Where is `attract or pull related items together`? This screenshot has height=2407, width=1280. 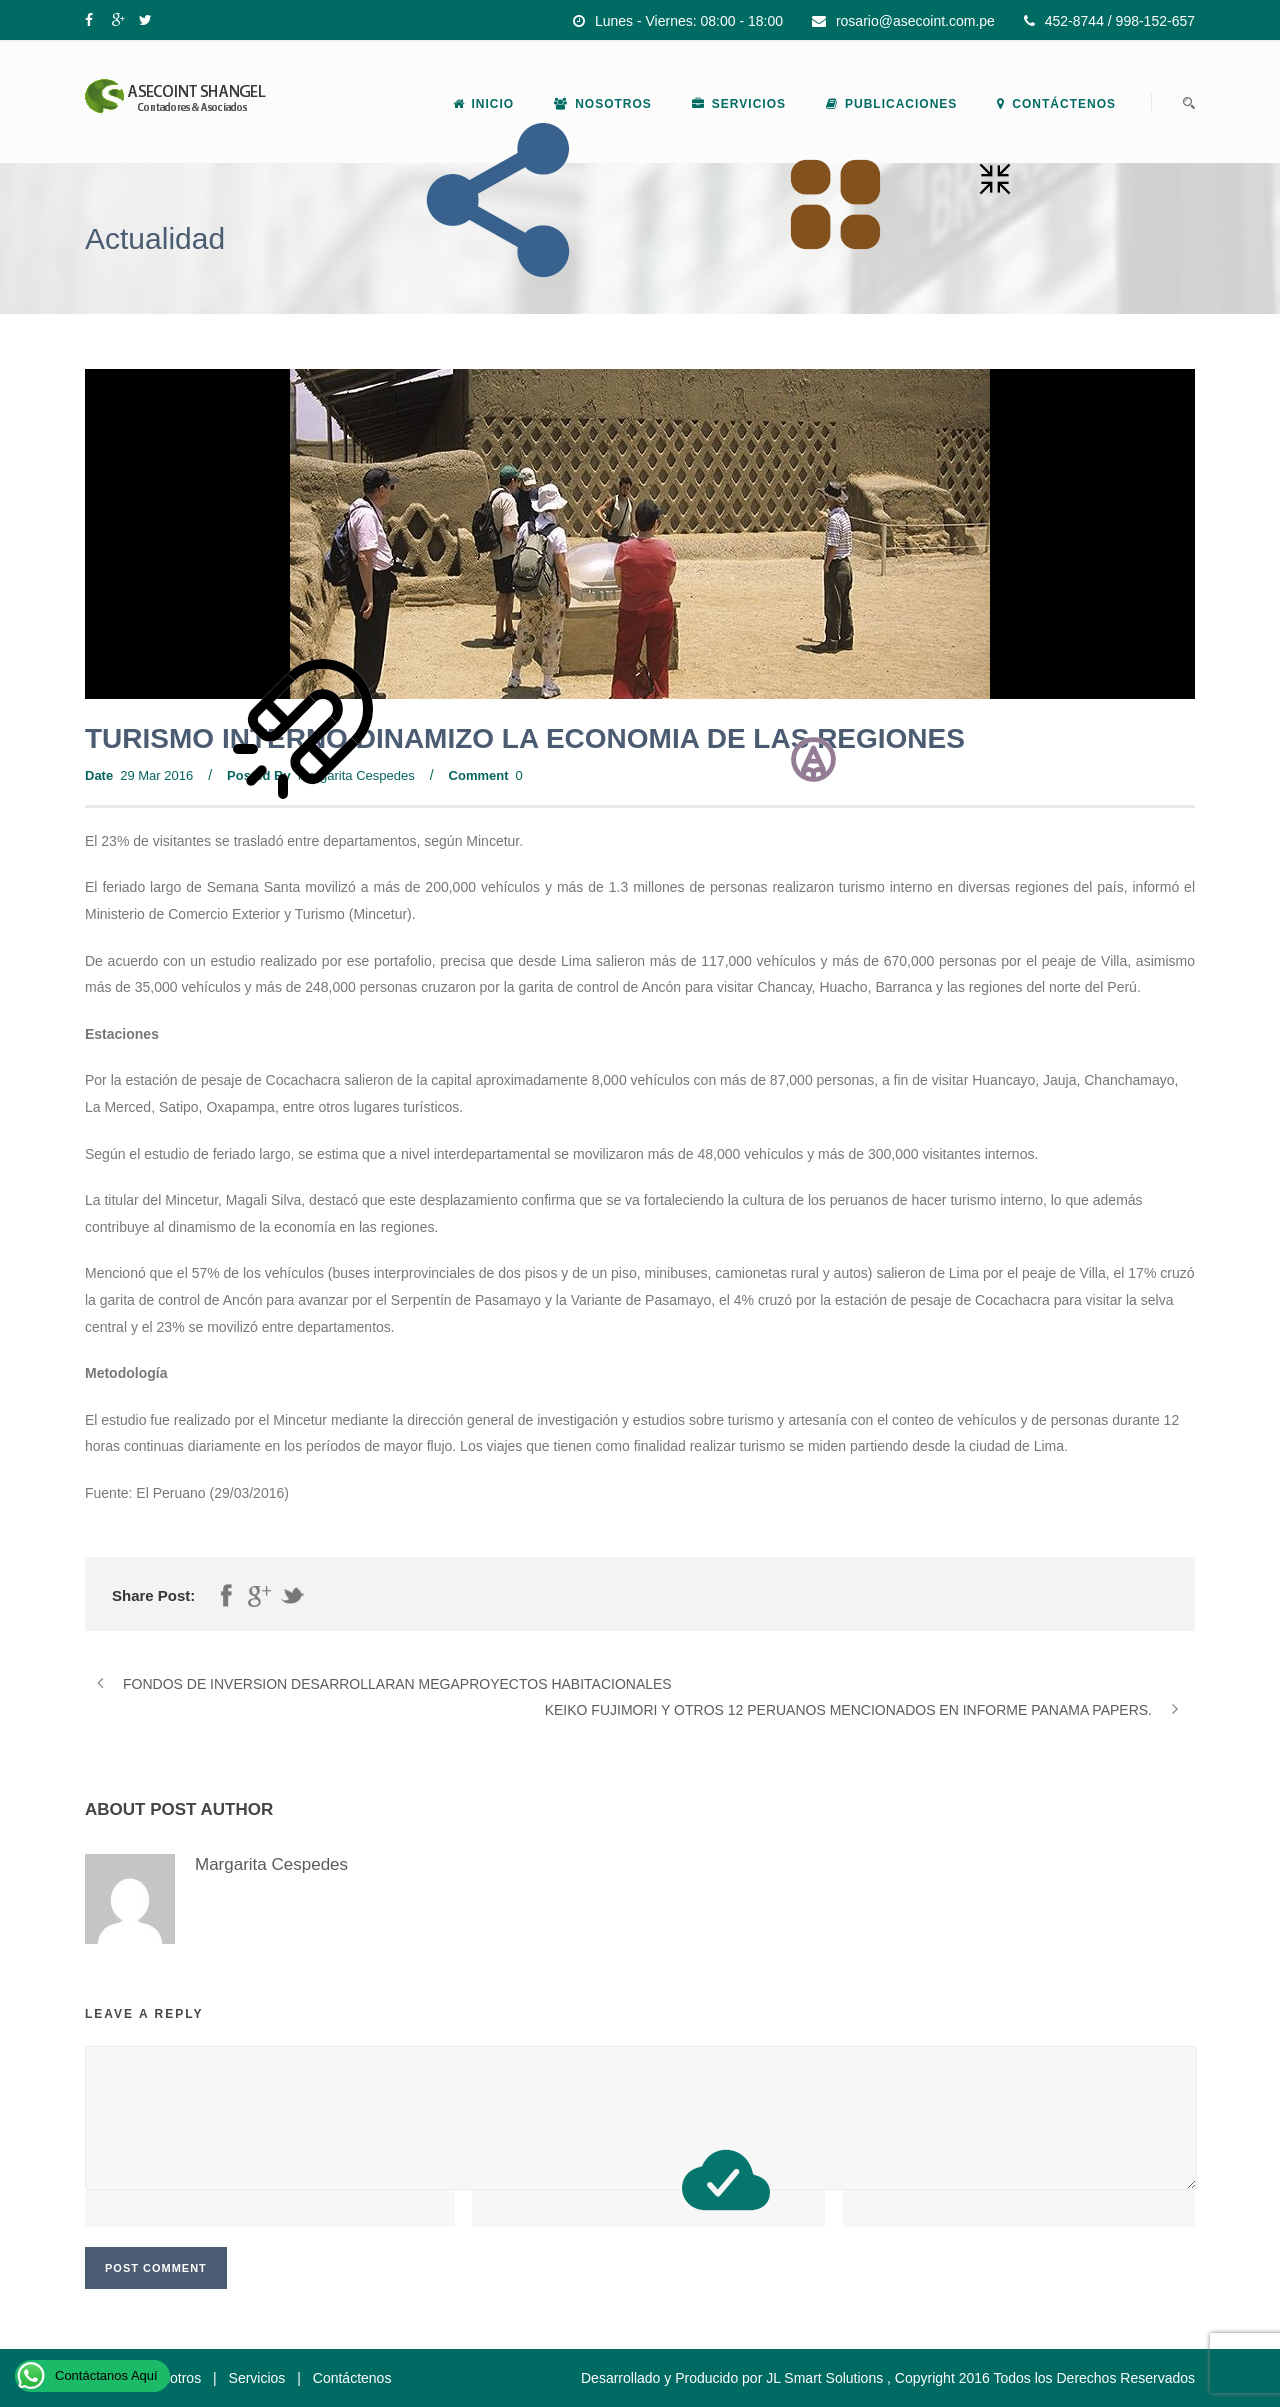
attract or pull related items together is located at coordinates (303, 729).